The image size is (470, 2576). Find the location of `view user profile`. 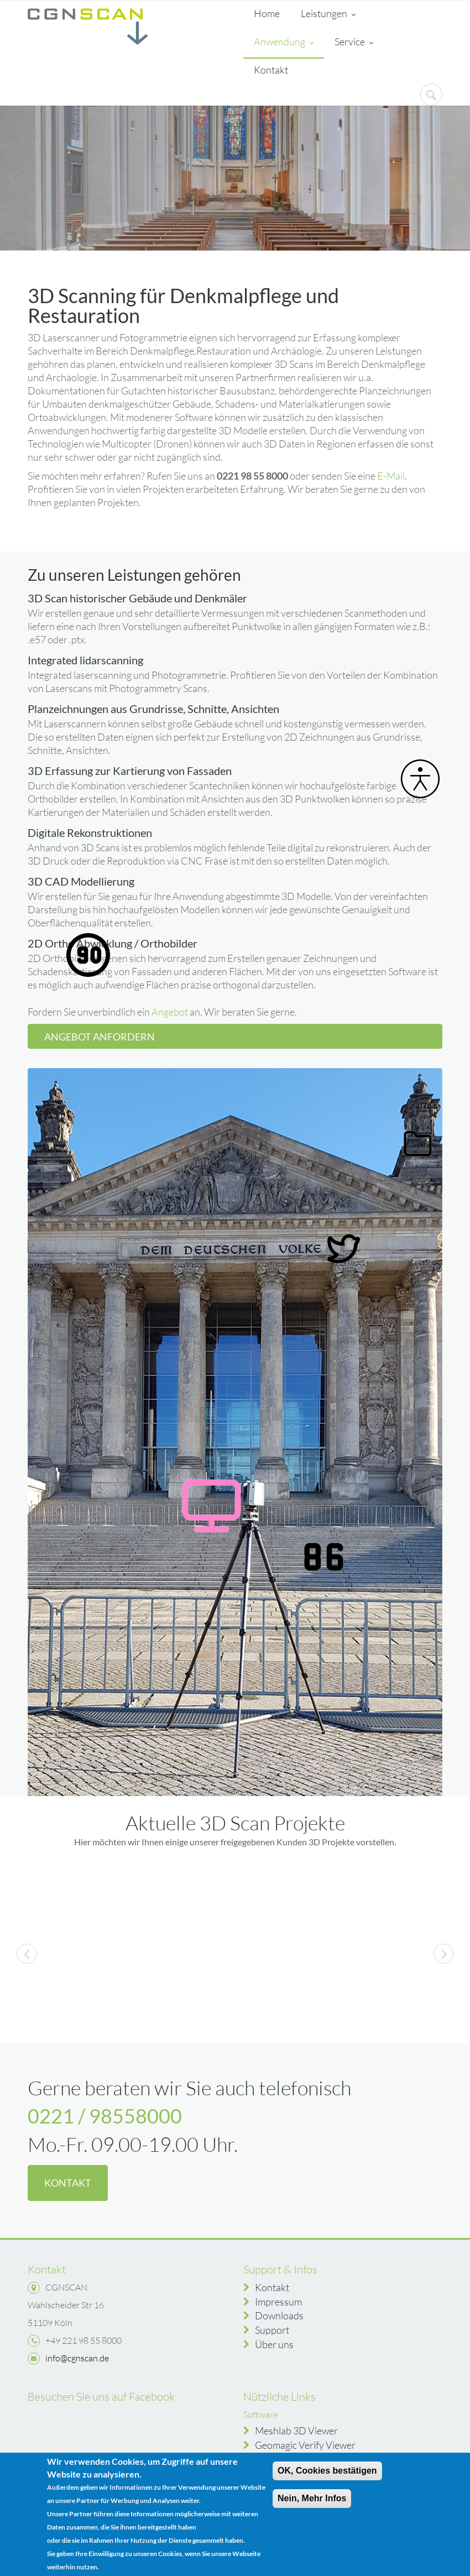

view user profile is located at coordinates (420, 779).